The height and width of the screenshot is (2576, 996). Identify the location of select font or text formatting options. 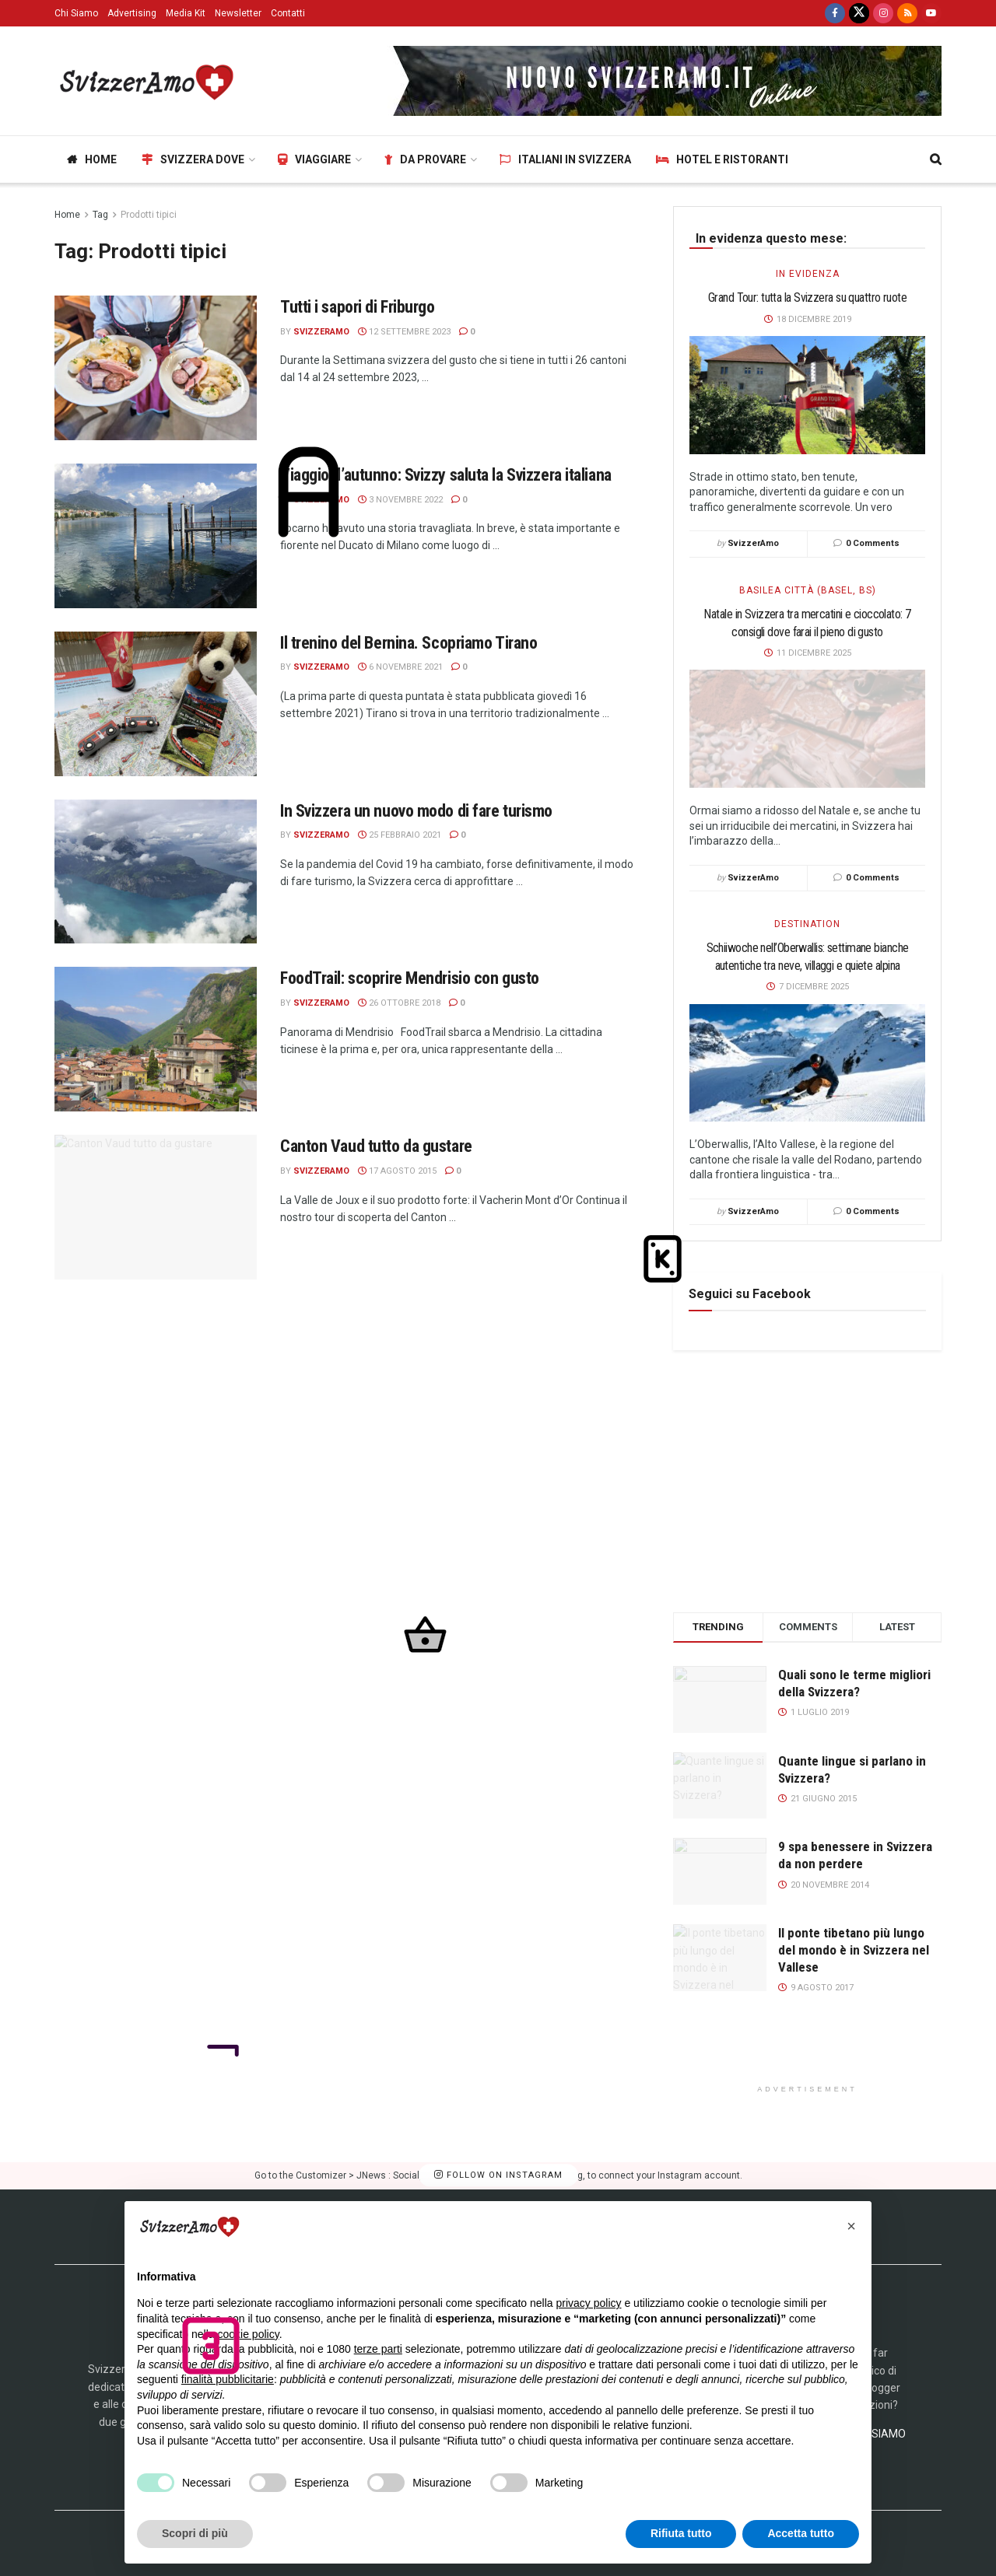
(308, 492).